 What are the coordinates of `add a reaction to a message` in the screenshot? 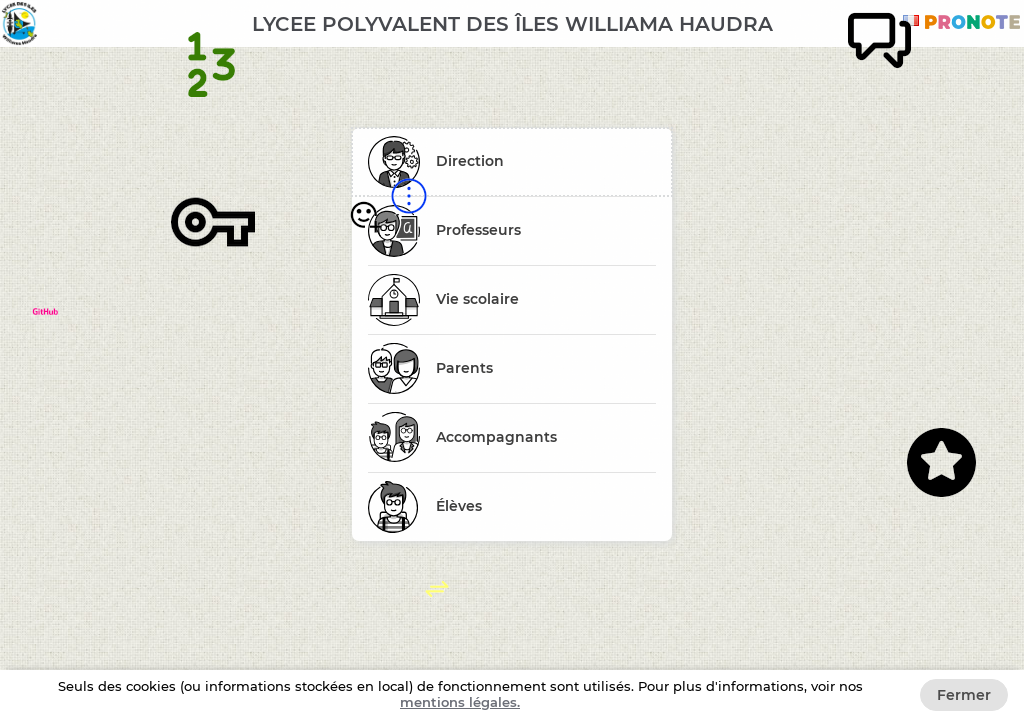 It's located at (365, 216).